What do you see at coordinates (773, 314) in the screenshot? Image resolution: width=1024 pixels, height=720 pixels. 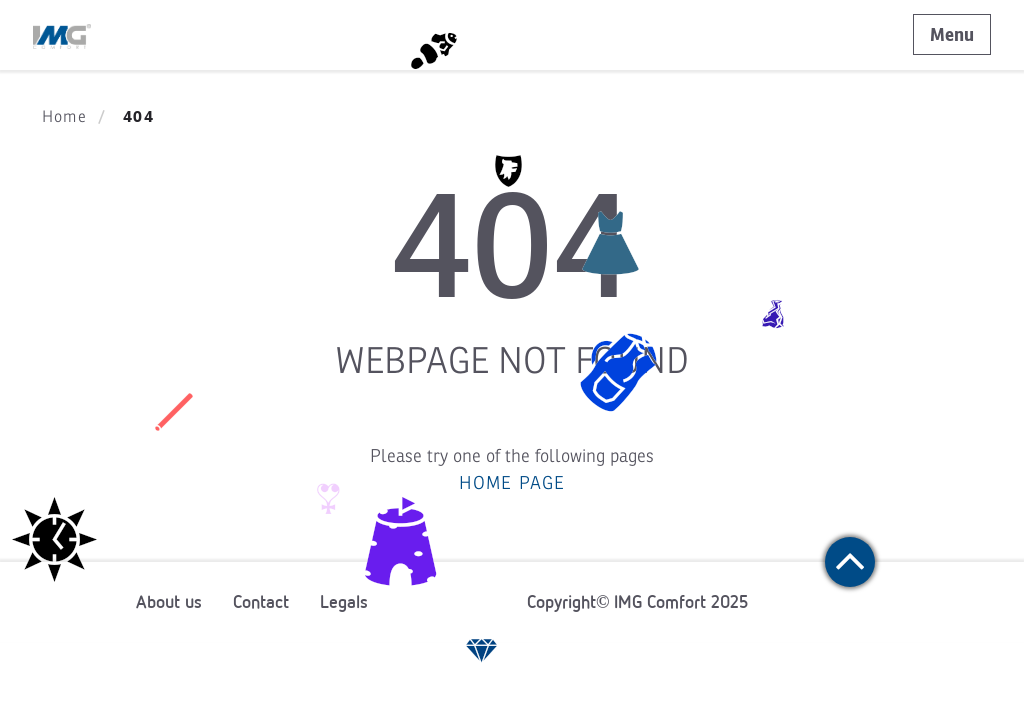 I see `indicates item has been discarded or trashed` at bounding box center [773, 314].